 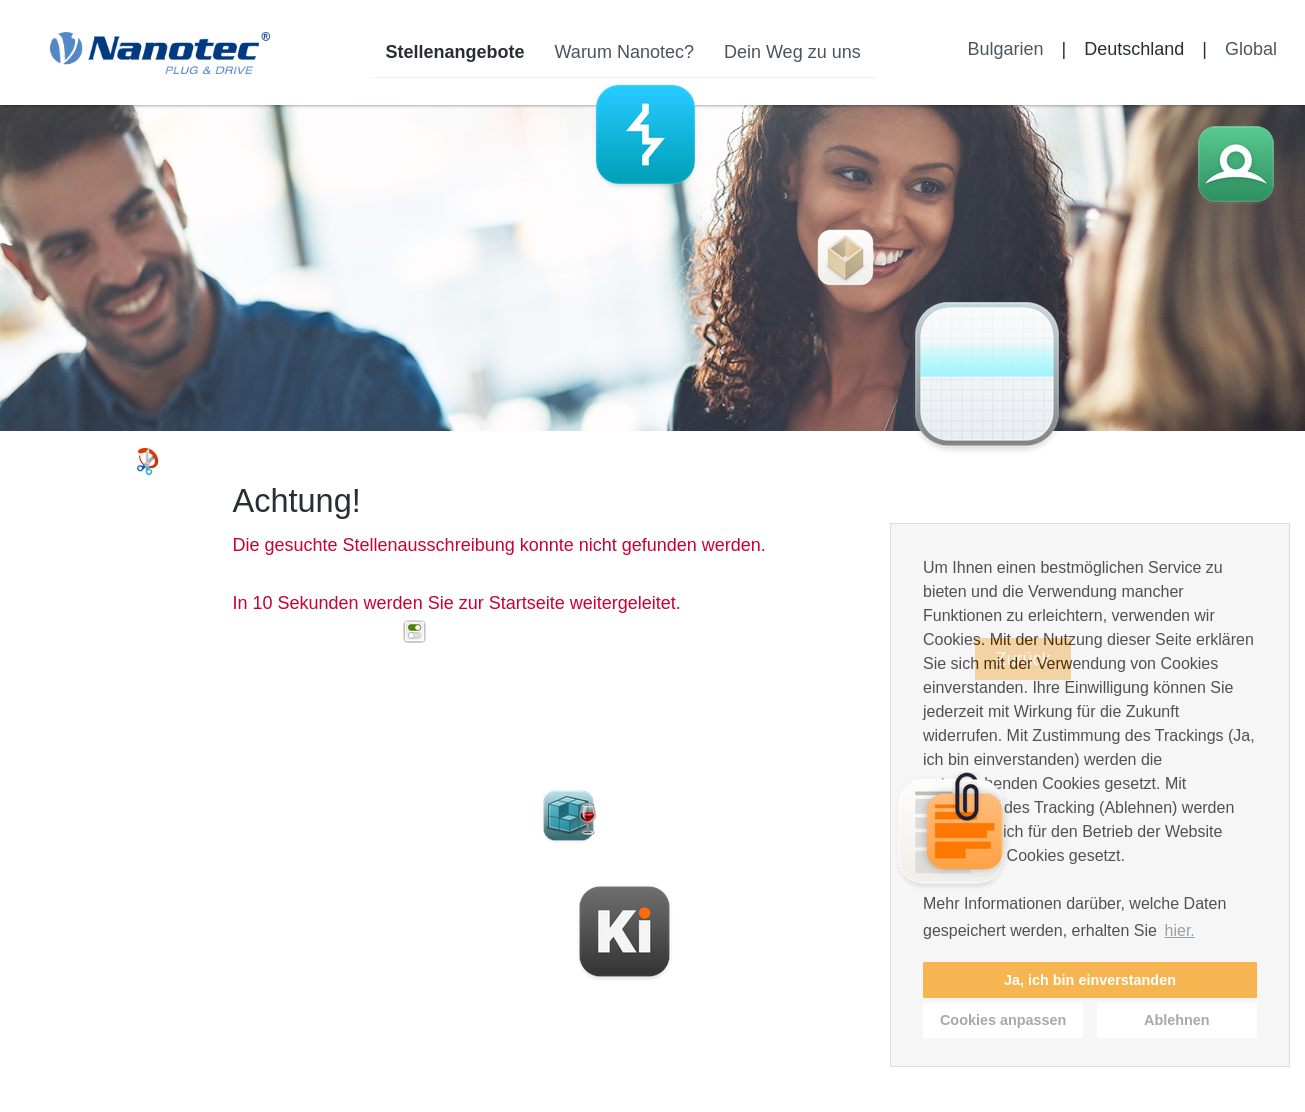 I want to click on open desktop preferences or settings, so click(x=414, y=631).